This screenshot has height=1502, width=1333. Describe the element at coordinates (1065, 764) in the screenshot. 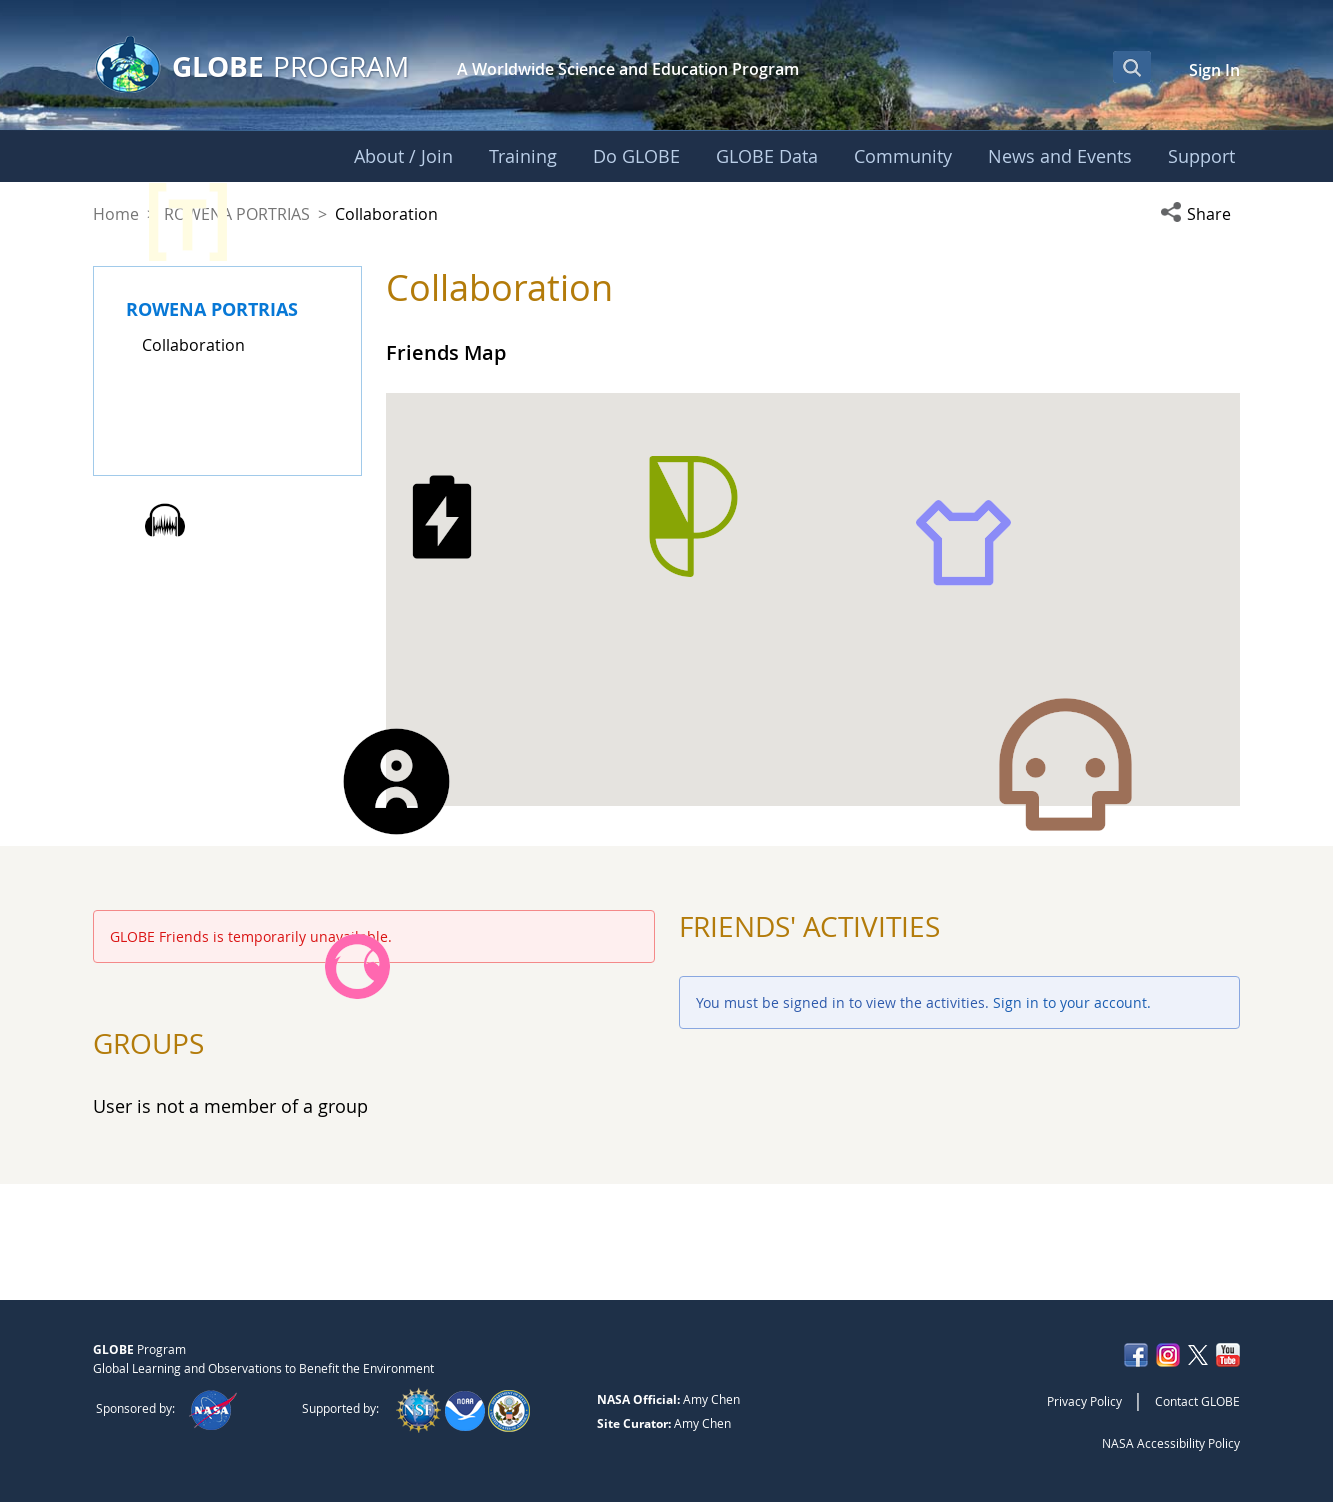

I see `indicates dangerous or hazardous content` at that location.